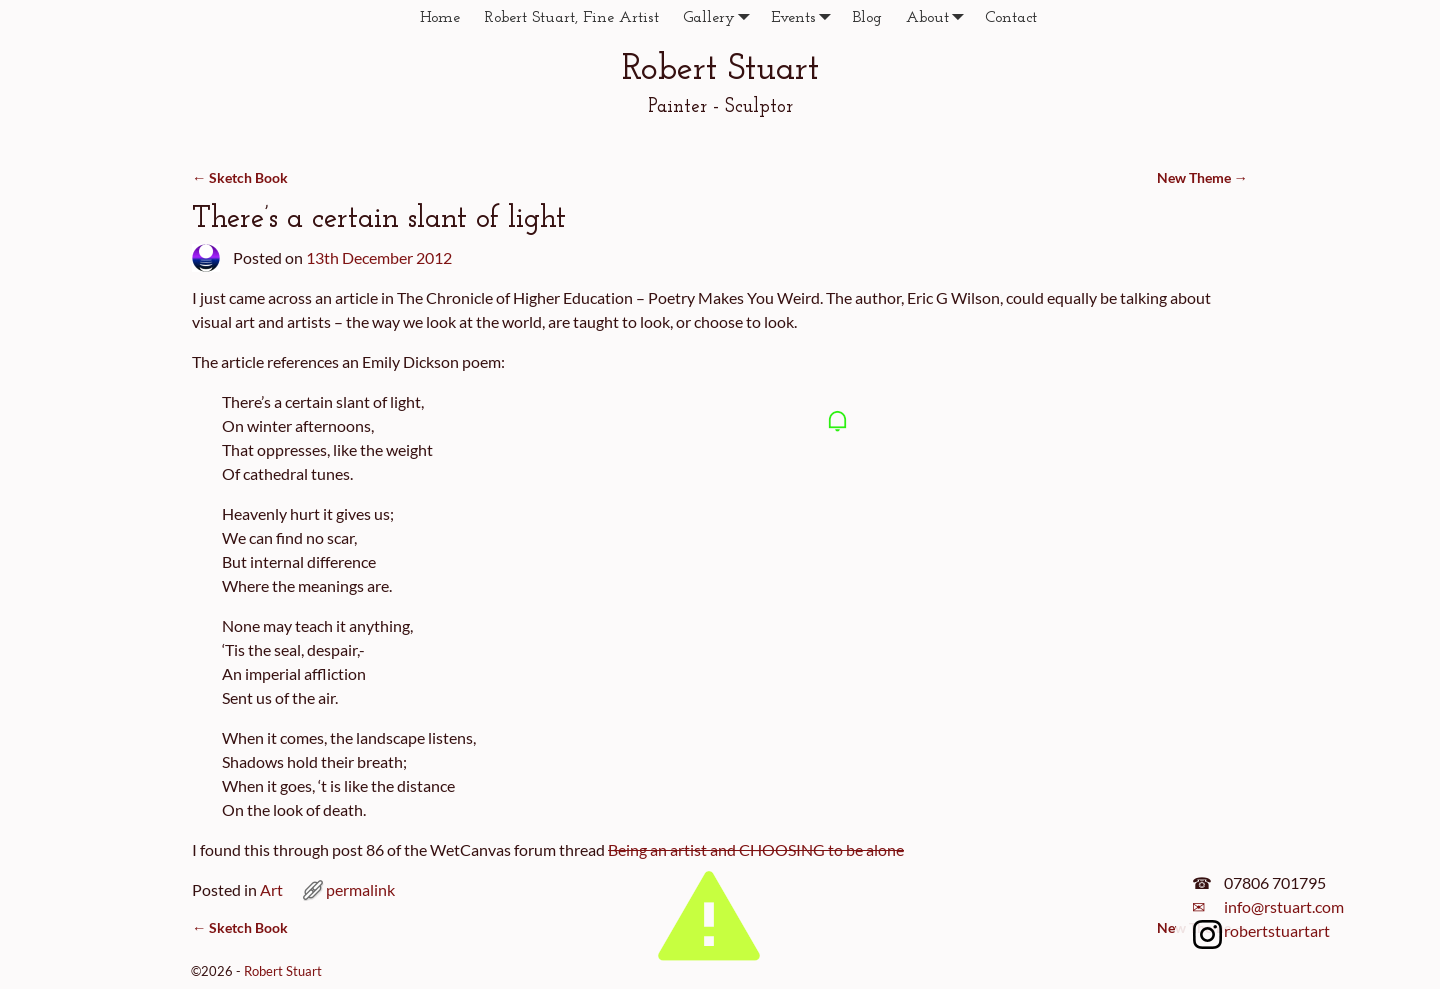 This screenshot has width=1440, height=989. I want to click on view notifications, so click(837, 420).